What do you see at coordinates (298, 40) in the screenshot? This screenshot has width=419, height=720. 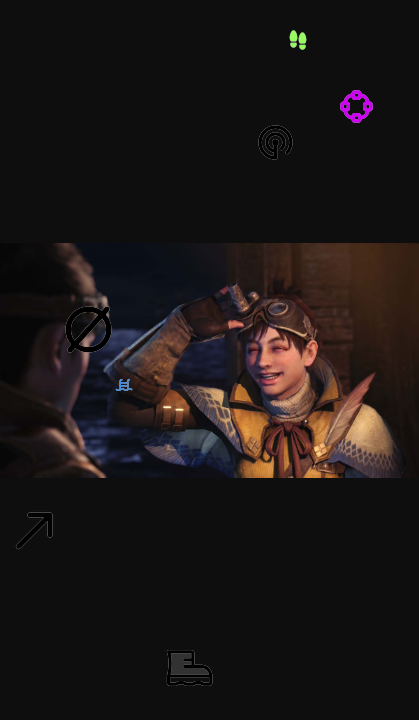 I see `view step tracking or walking activity` at bounding box center [298, 40].